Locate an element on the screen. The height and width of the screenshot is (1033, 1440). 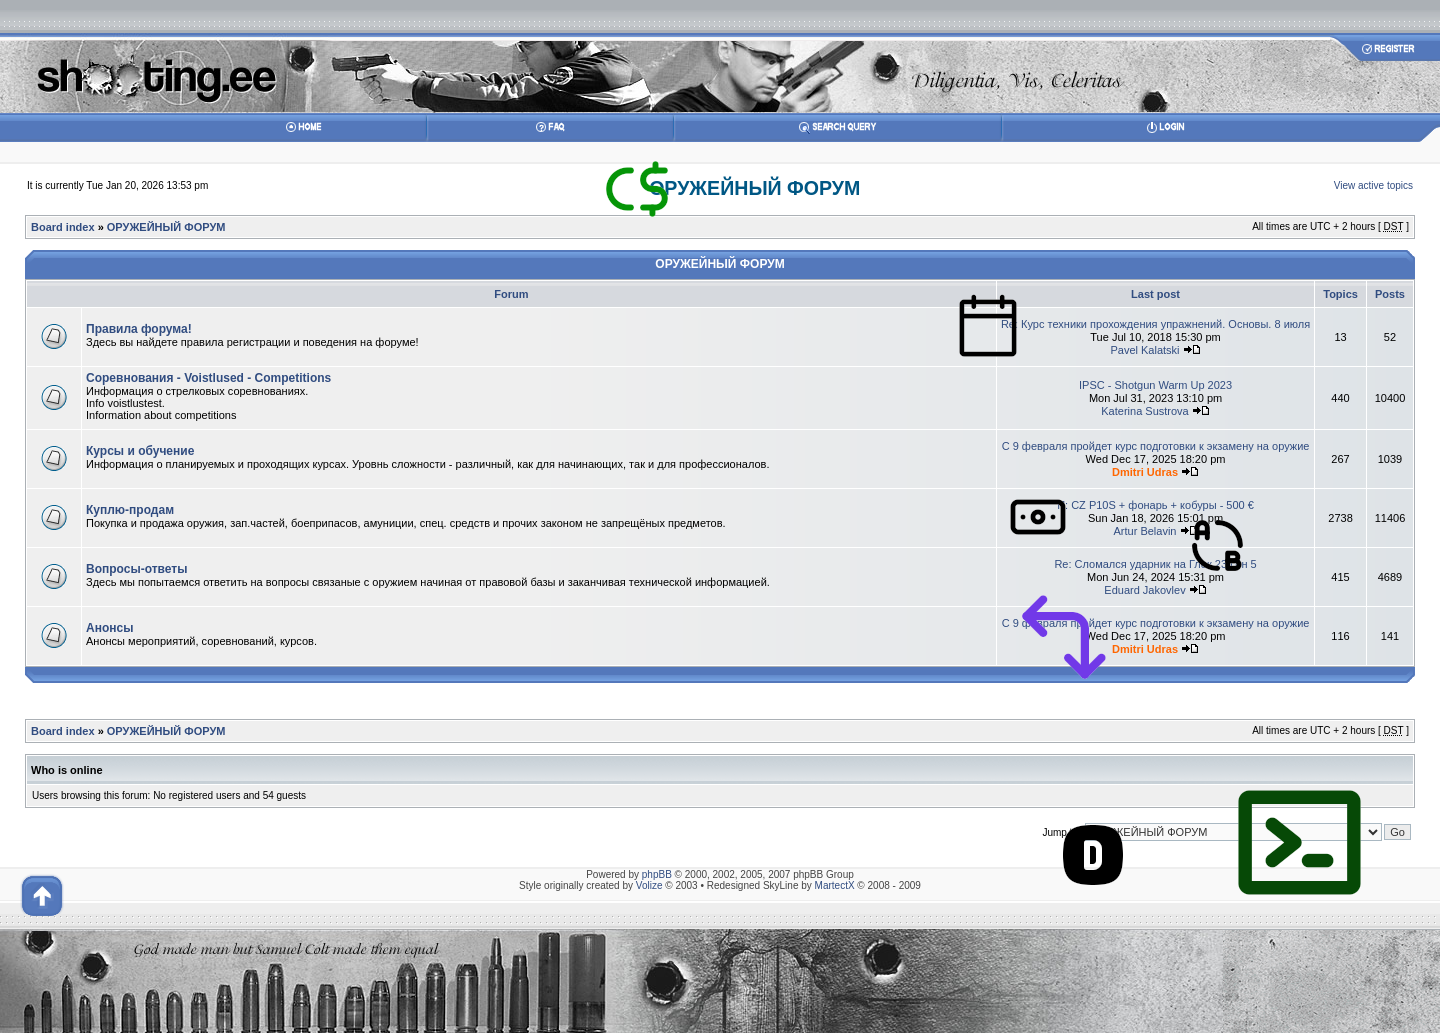
move or resize element diagonally to bottom-left is located at coordinates (1064, 637).